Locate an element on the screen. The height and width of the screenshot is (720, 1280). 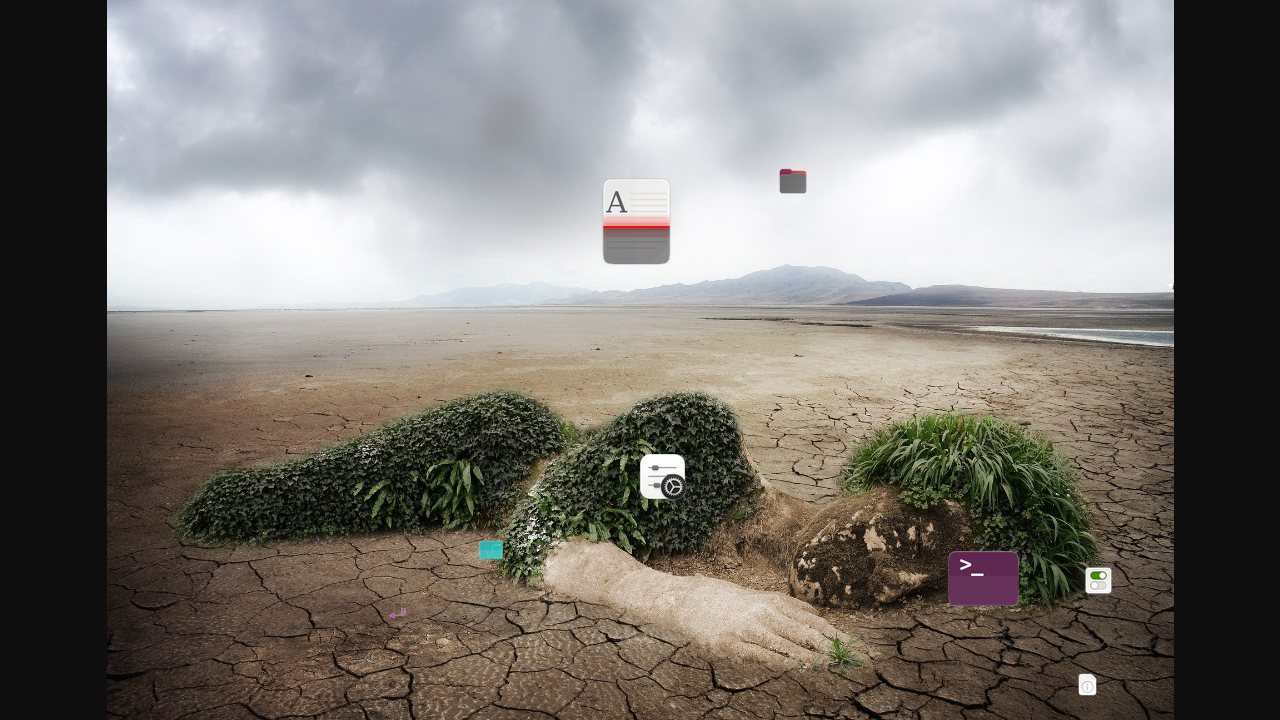
open the readme documentation file is located at coordinates (1087, 684).